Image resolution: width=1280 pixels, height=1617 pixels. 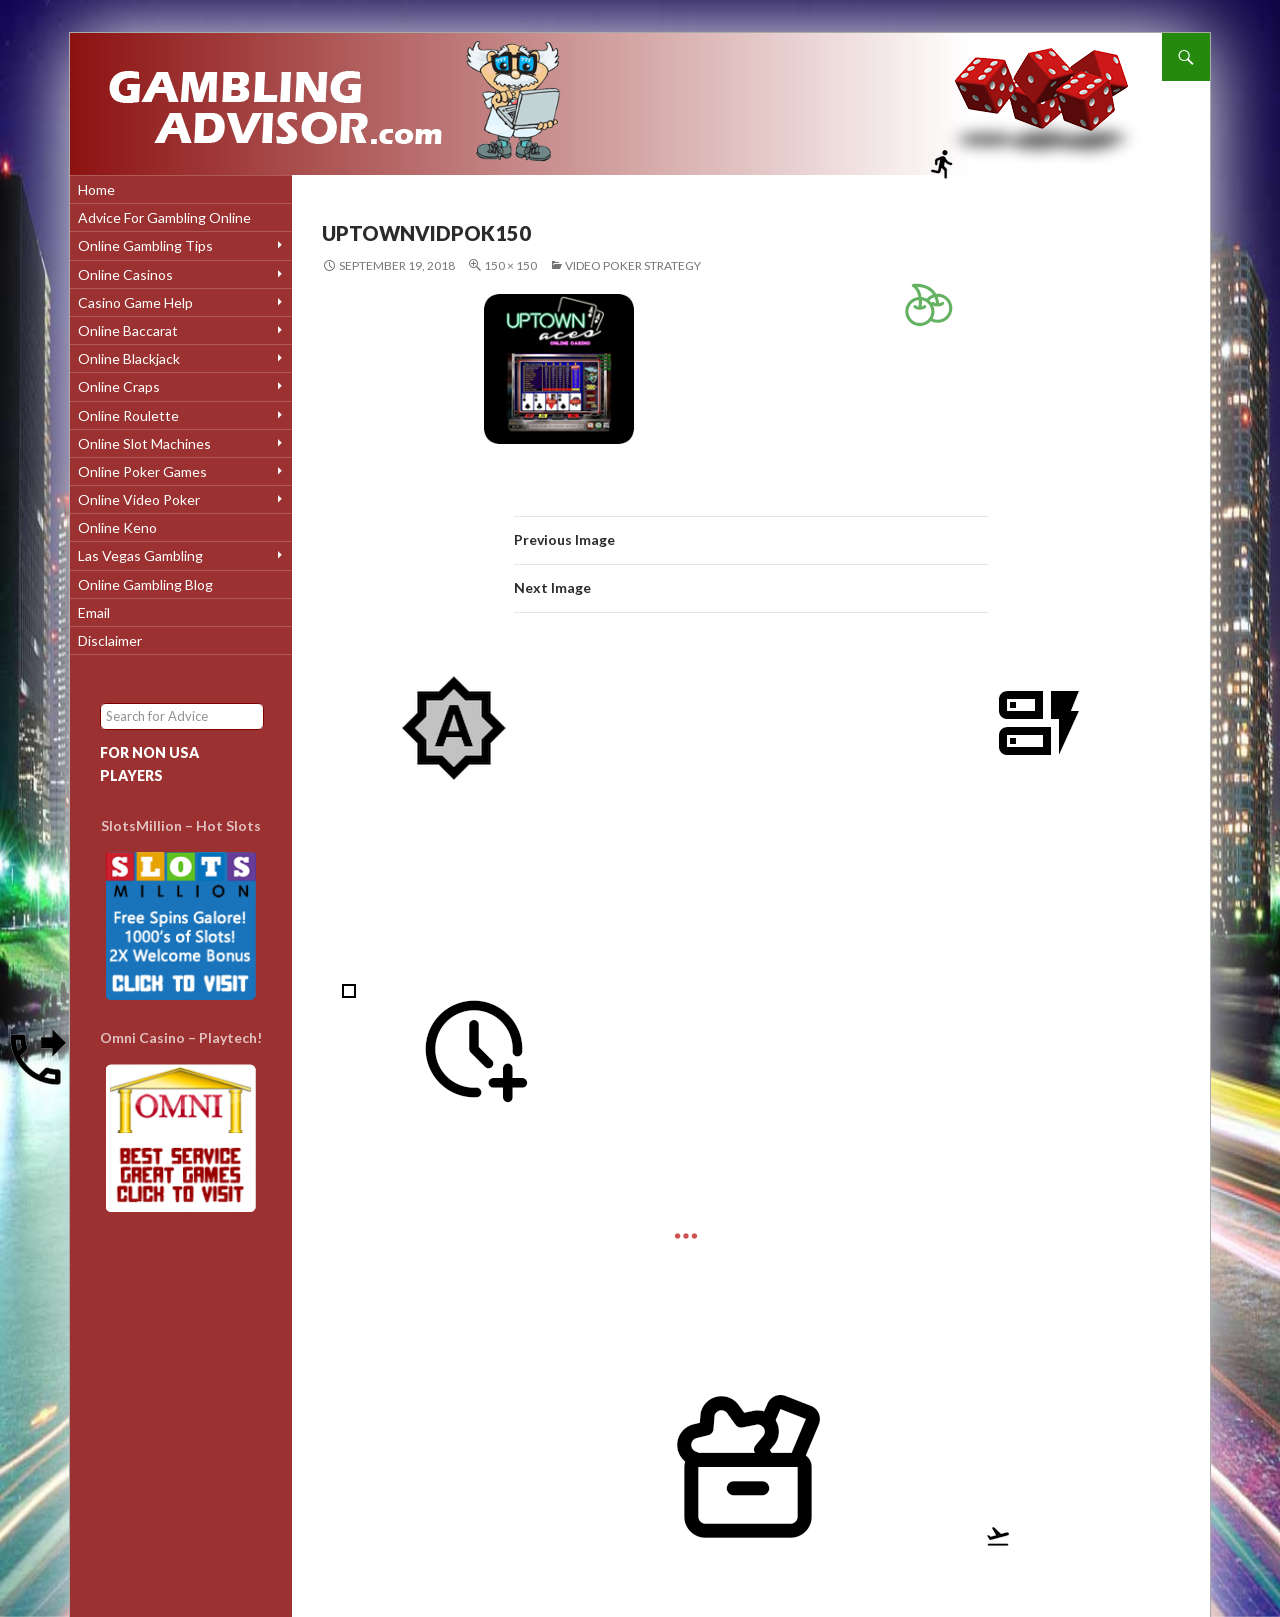 I want to click on enable automatic brightness adjustment, so click(x=454, y=728).